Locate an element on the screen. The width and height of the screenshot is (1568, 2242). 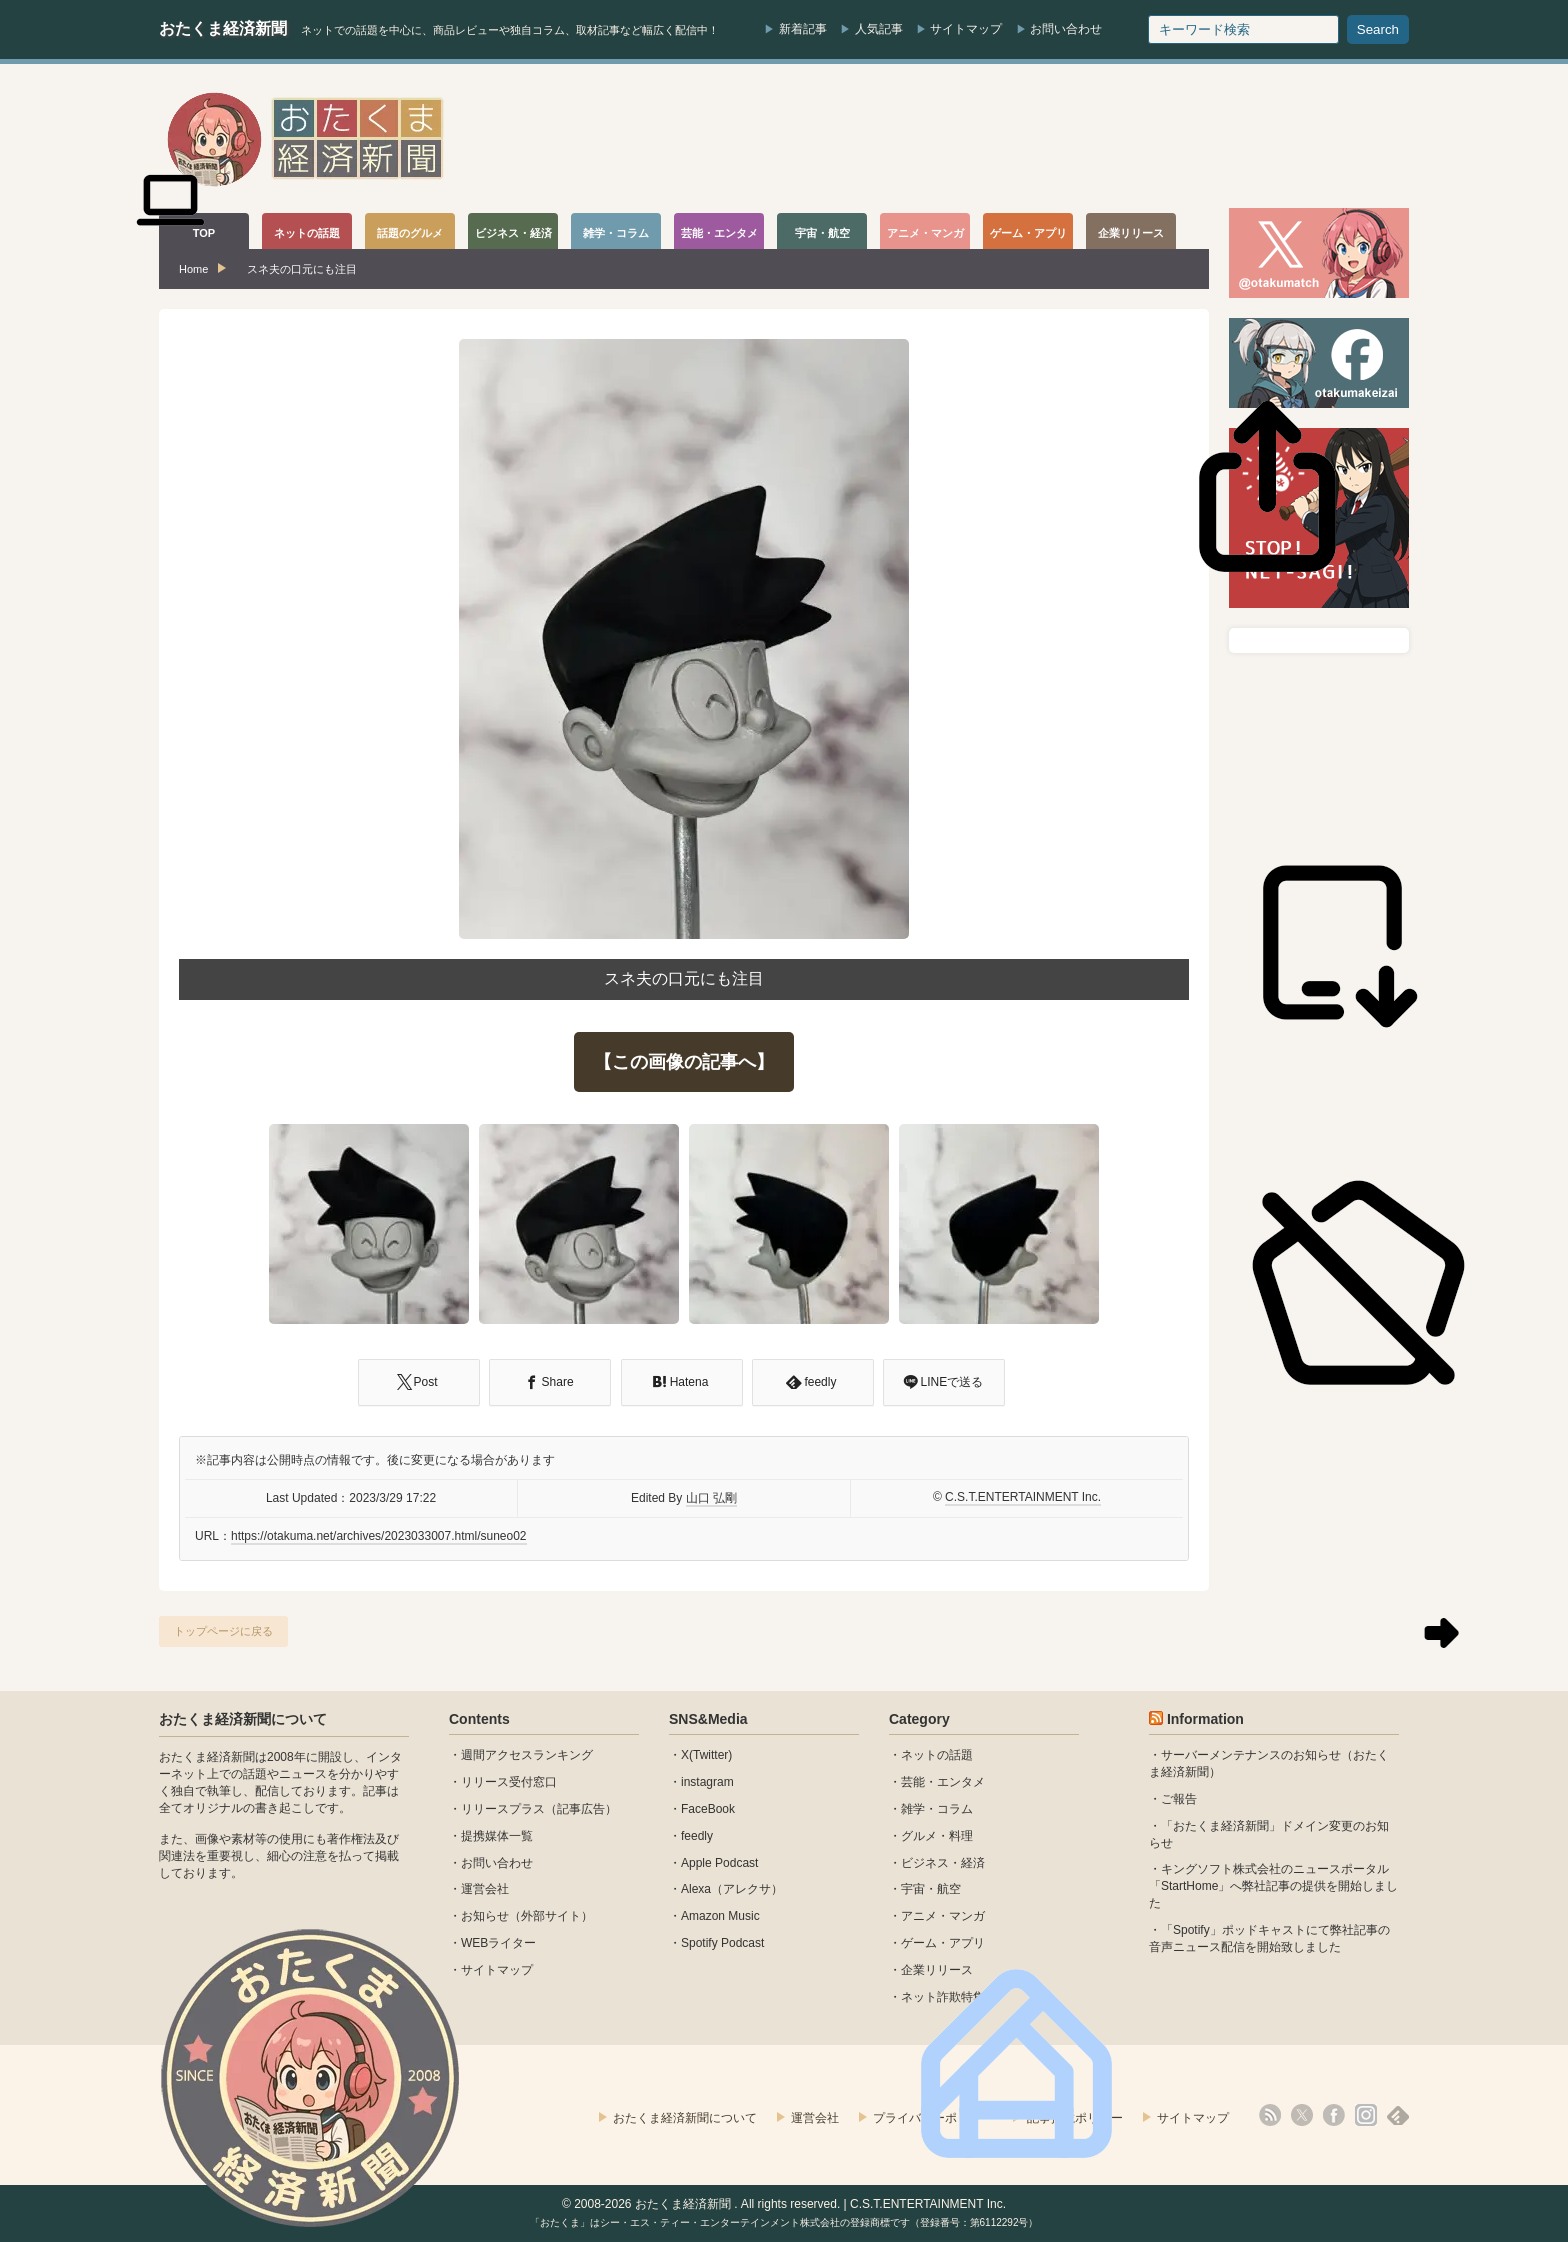
share this content is located at coordinates (1267, 486).